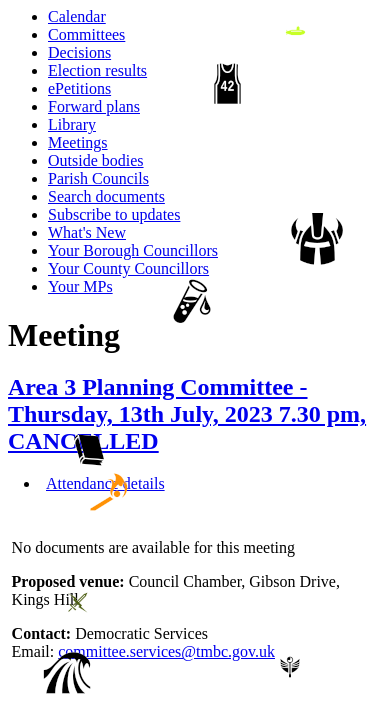  What do you see at coordinates (317, 239) in the screenshot?
I see `equip heavy armor or helmet` at bounding box center [317, 239].